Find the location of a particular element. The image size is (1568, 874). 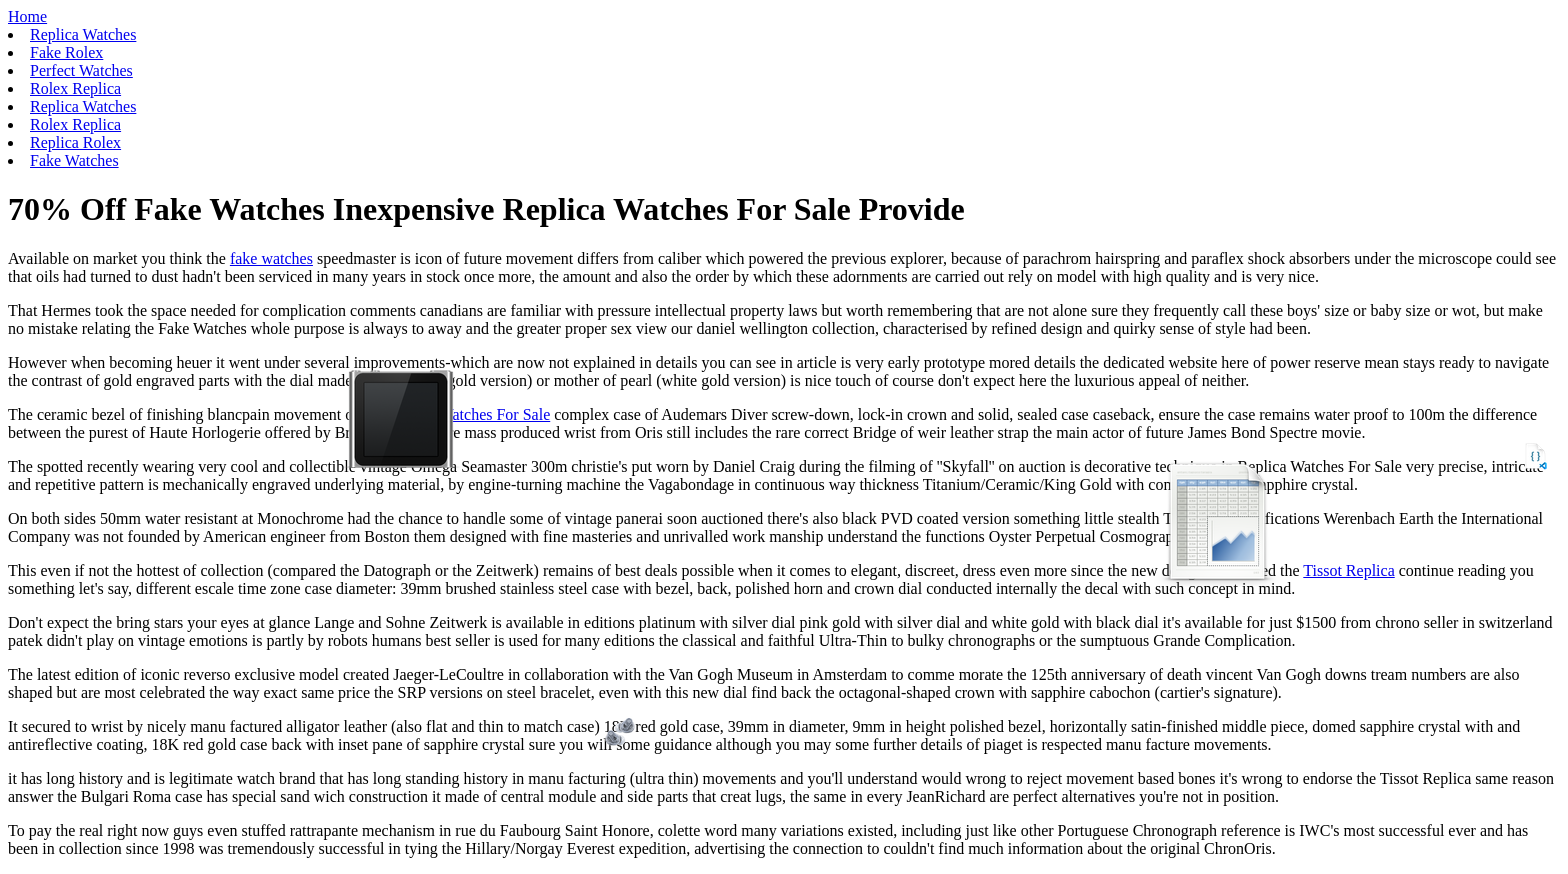

iPod nano device in silver is located at coordinates (401, 419).